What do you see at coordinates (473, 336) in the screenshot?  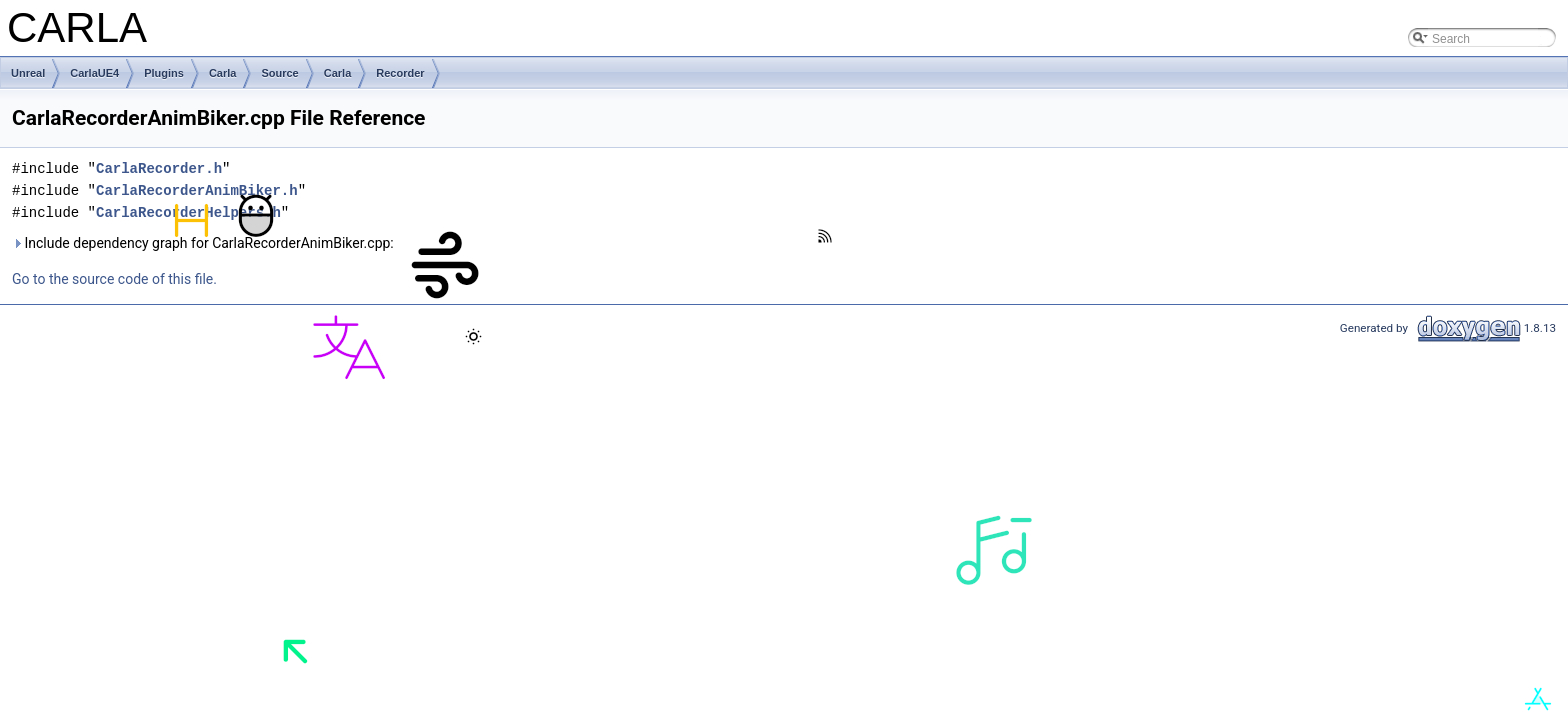 I see `adjust screen brightness to low setting` at bounding box center [473, 336].